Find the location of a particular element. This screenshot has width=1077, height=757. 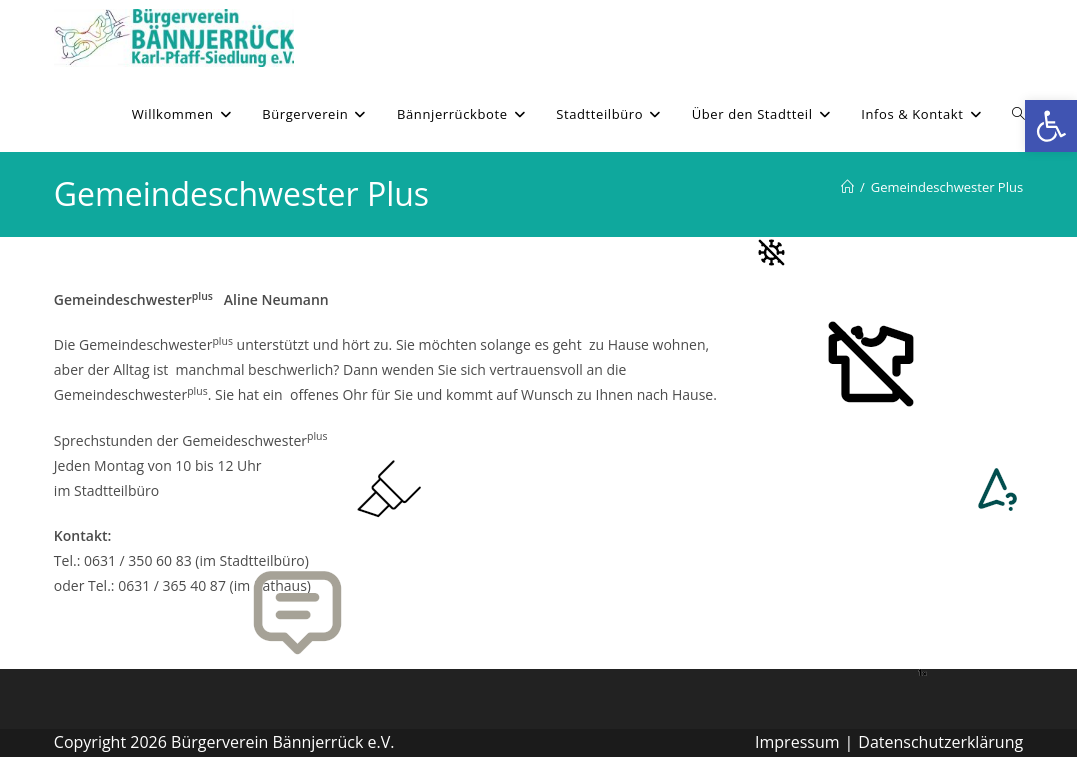

set playback speed to 1x (normal speed) is located at coordinates (922, 672).